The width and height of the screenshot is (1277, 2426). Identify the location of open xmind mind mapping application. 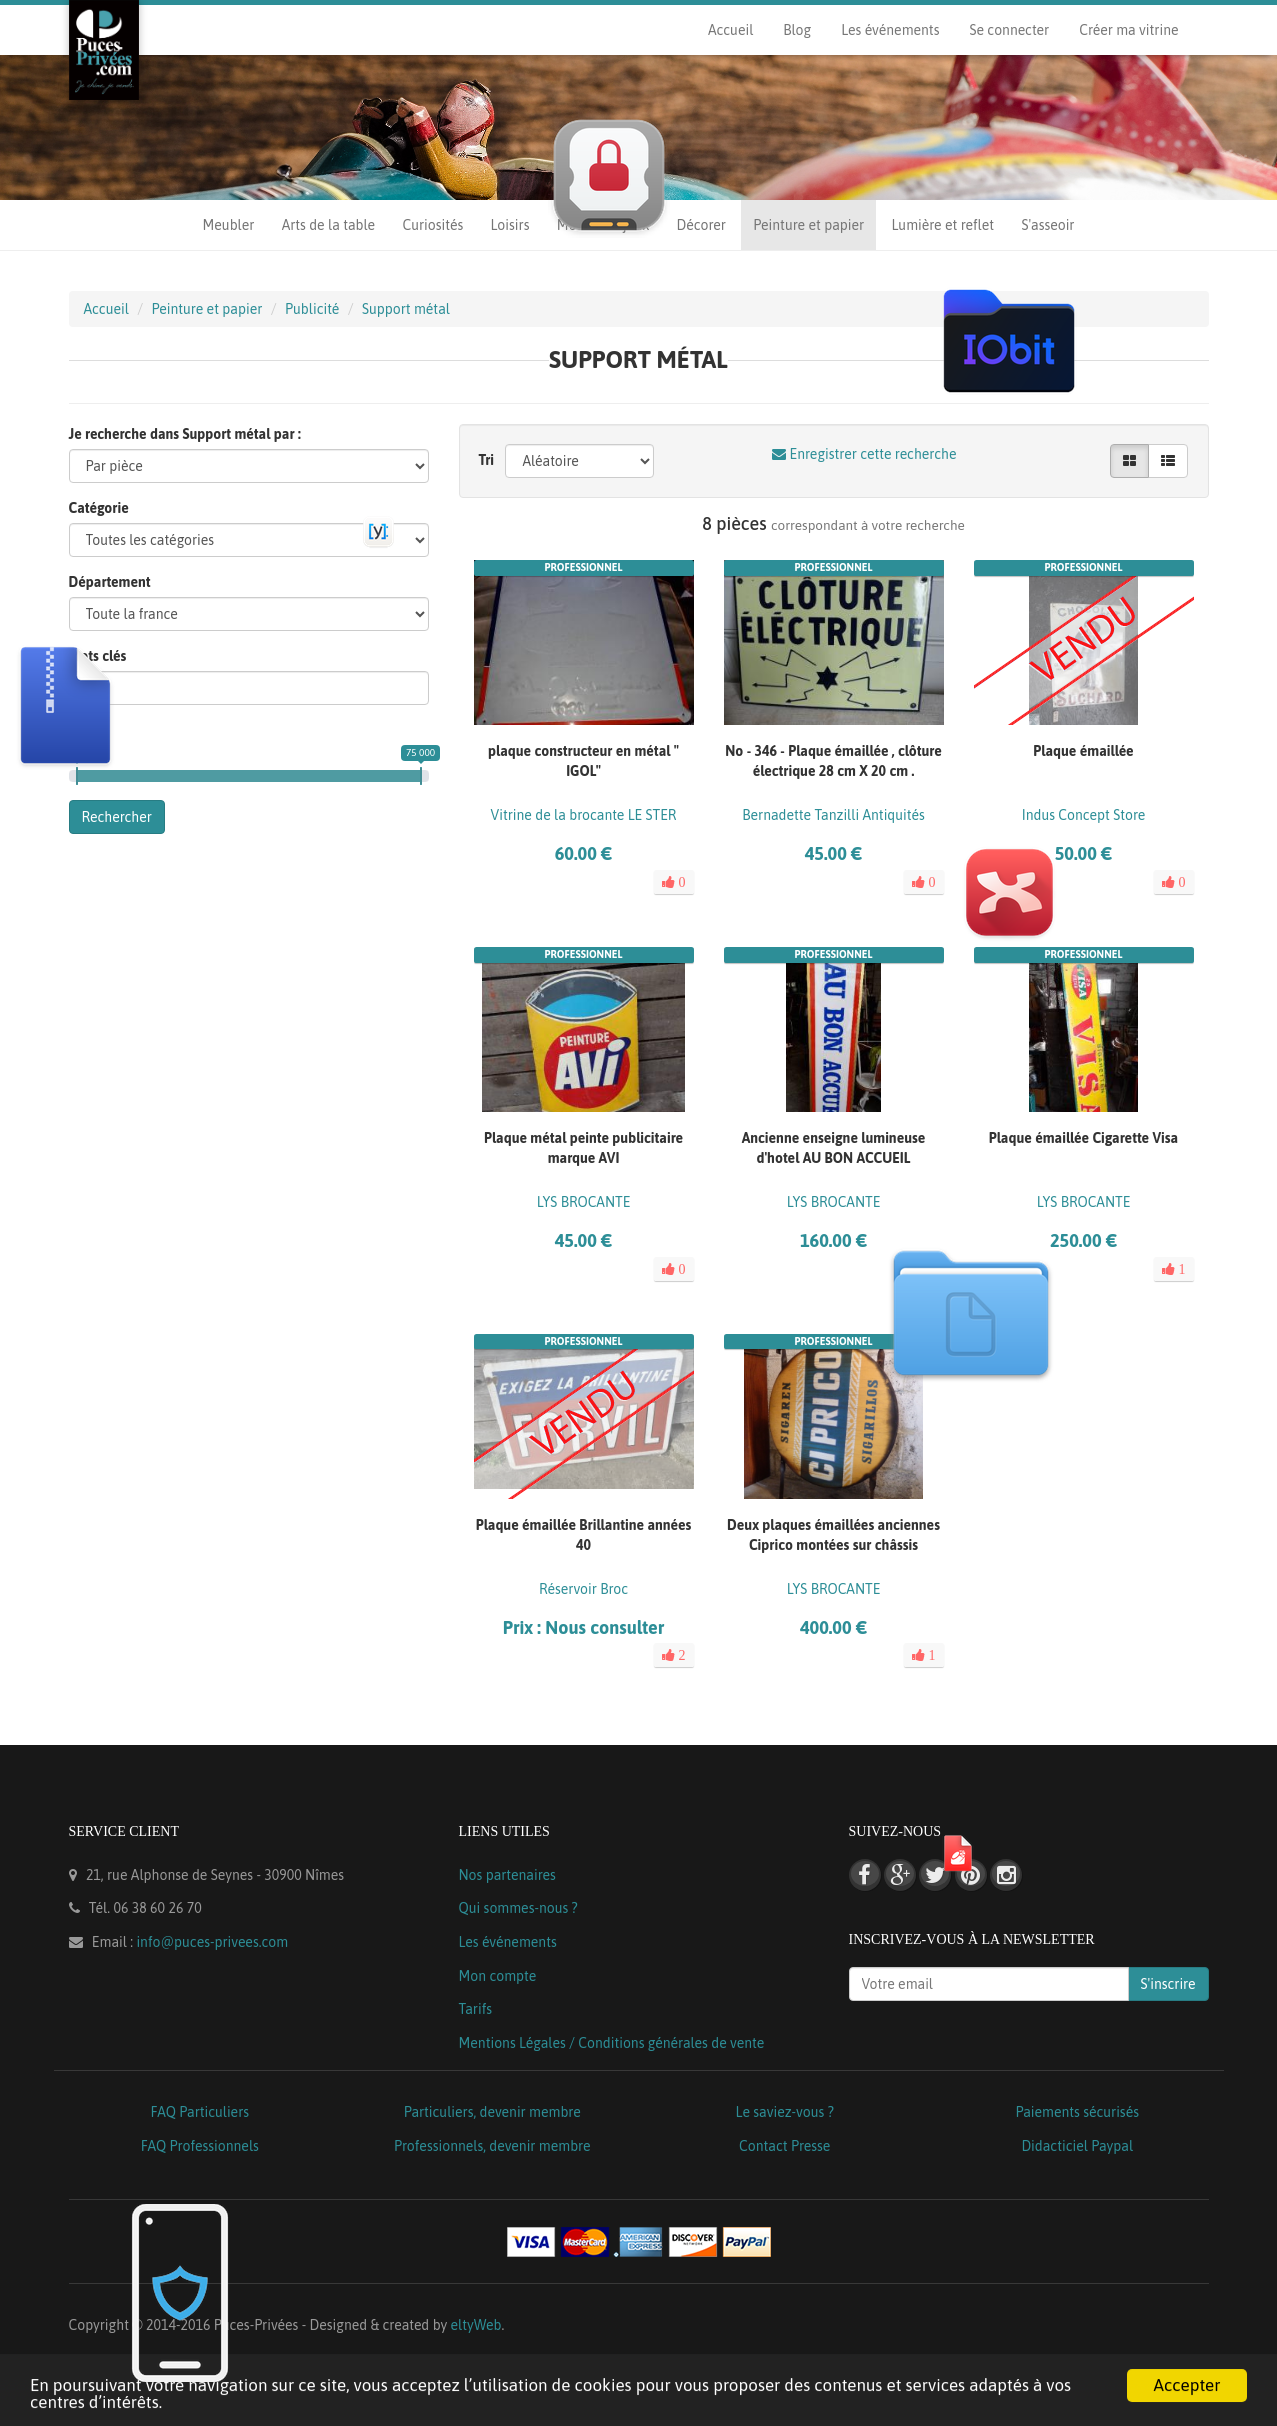
(1009, 892).